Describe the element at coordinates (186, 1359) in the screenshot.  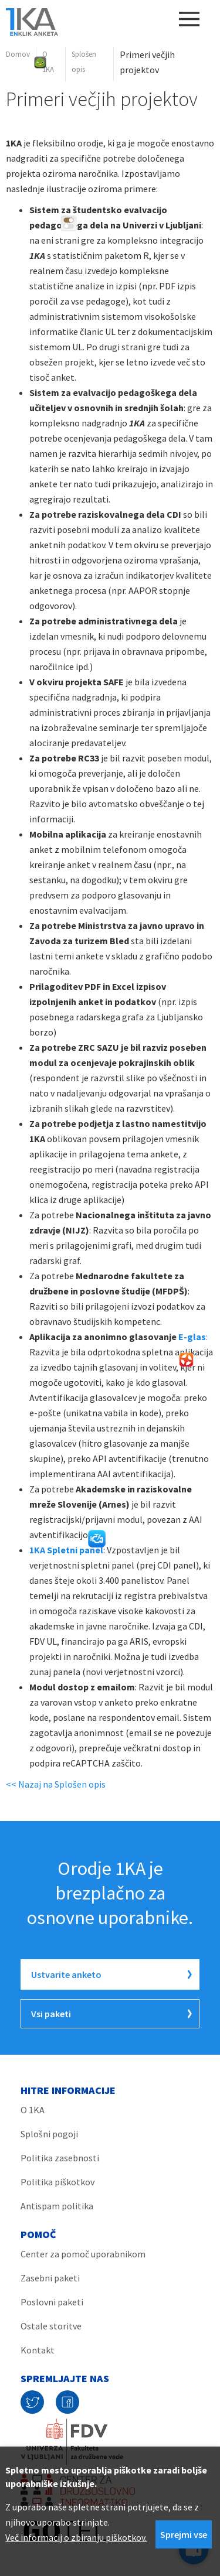
I see `launch Team Fortress 2` at that location.